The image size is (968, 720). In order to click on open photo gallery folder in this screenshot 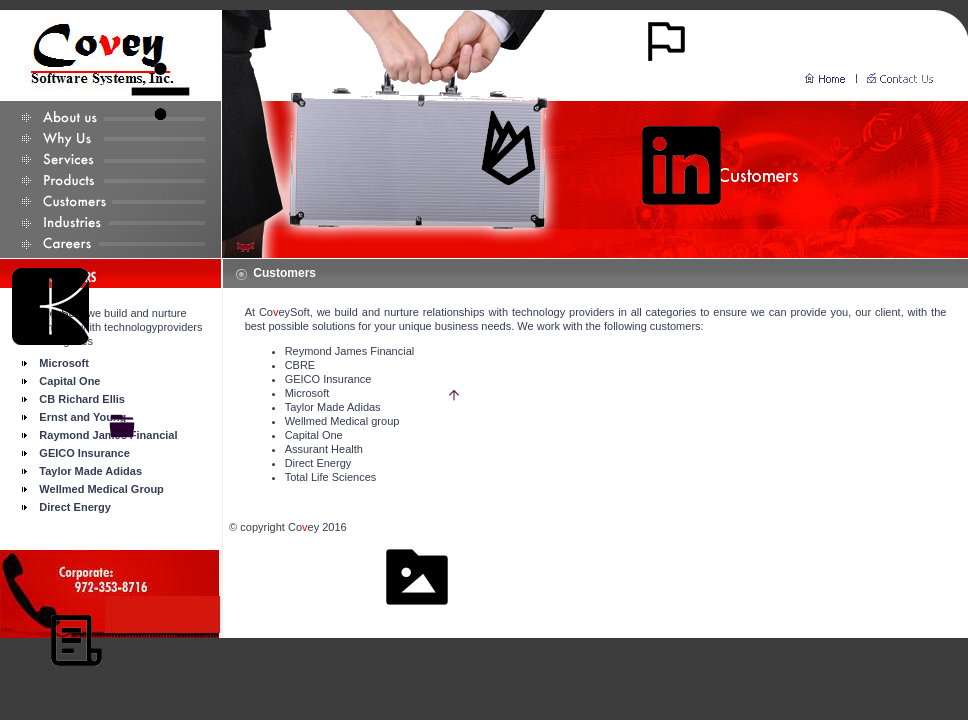, I will do `click(417, 577)`.